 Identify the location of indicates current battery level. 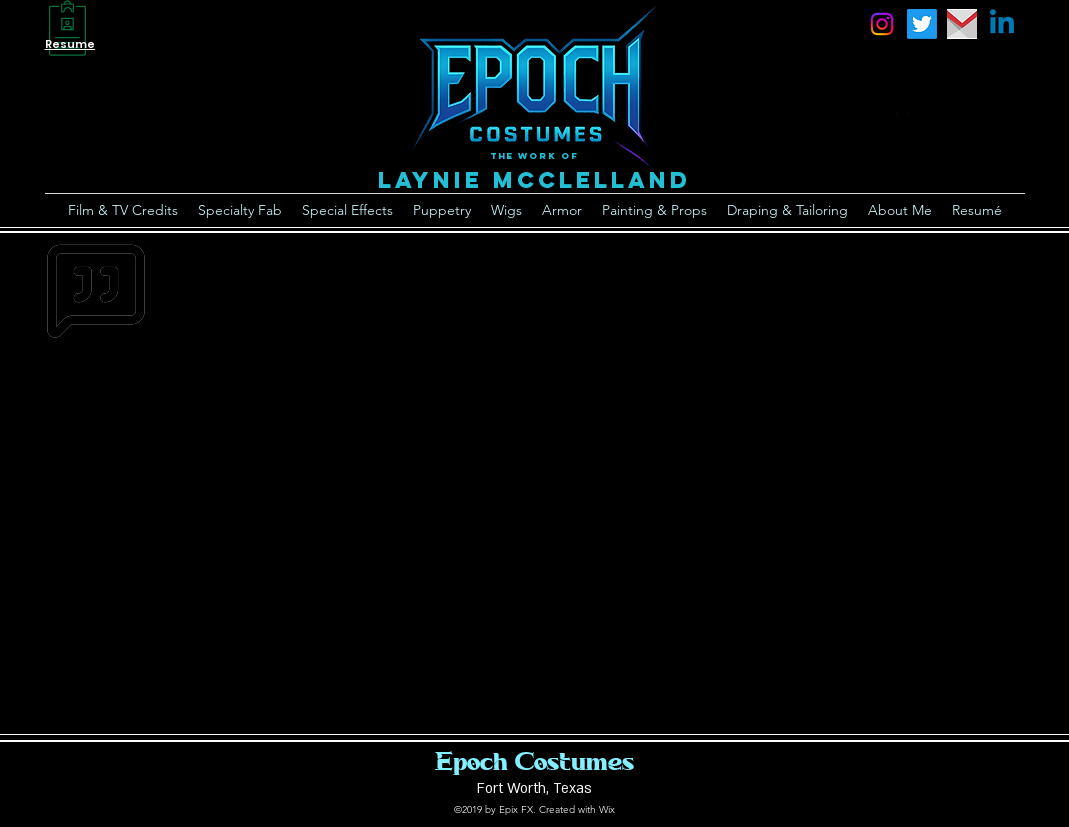
(902, 124).